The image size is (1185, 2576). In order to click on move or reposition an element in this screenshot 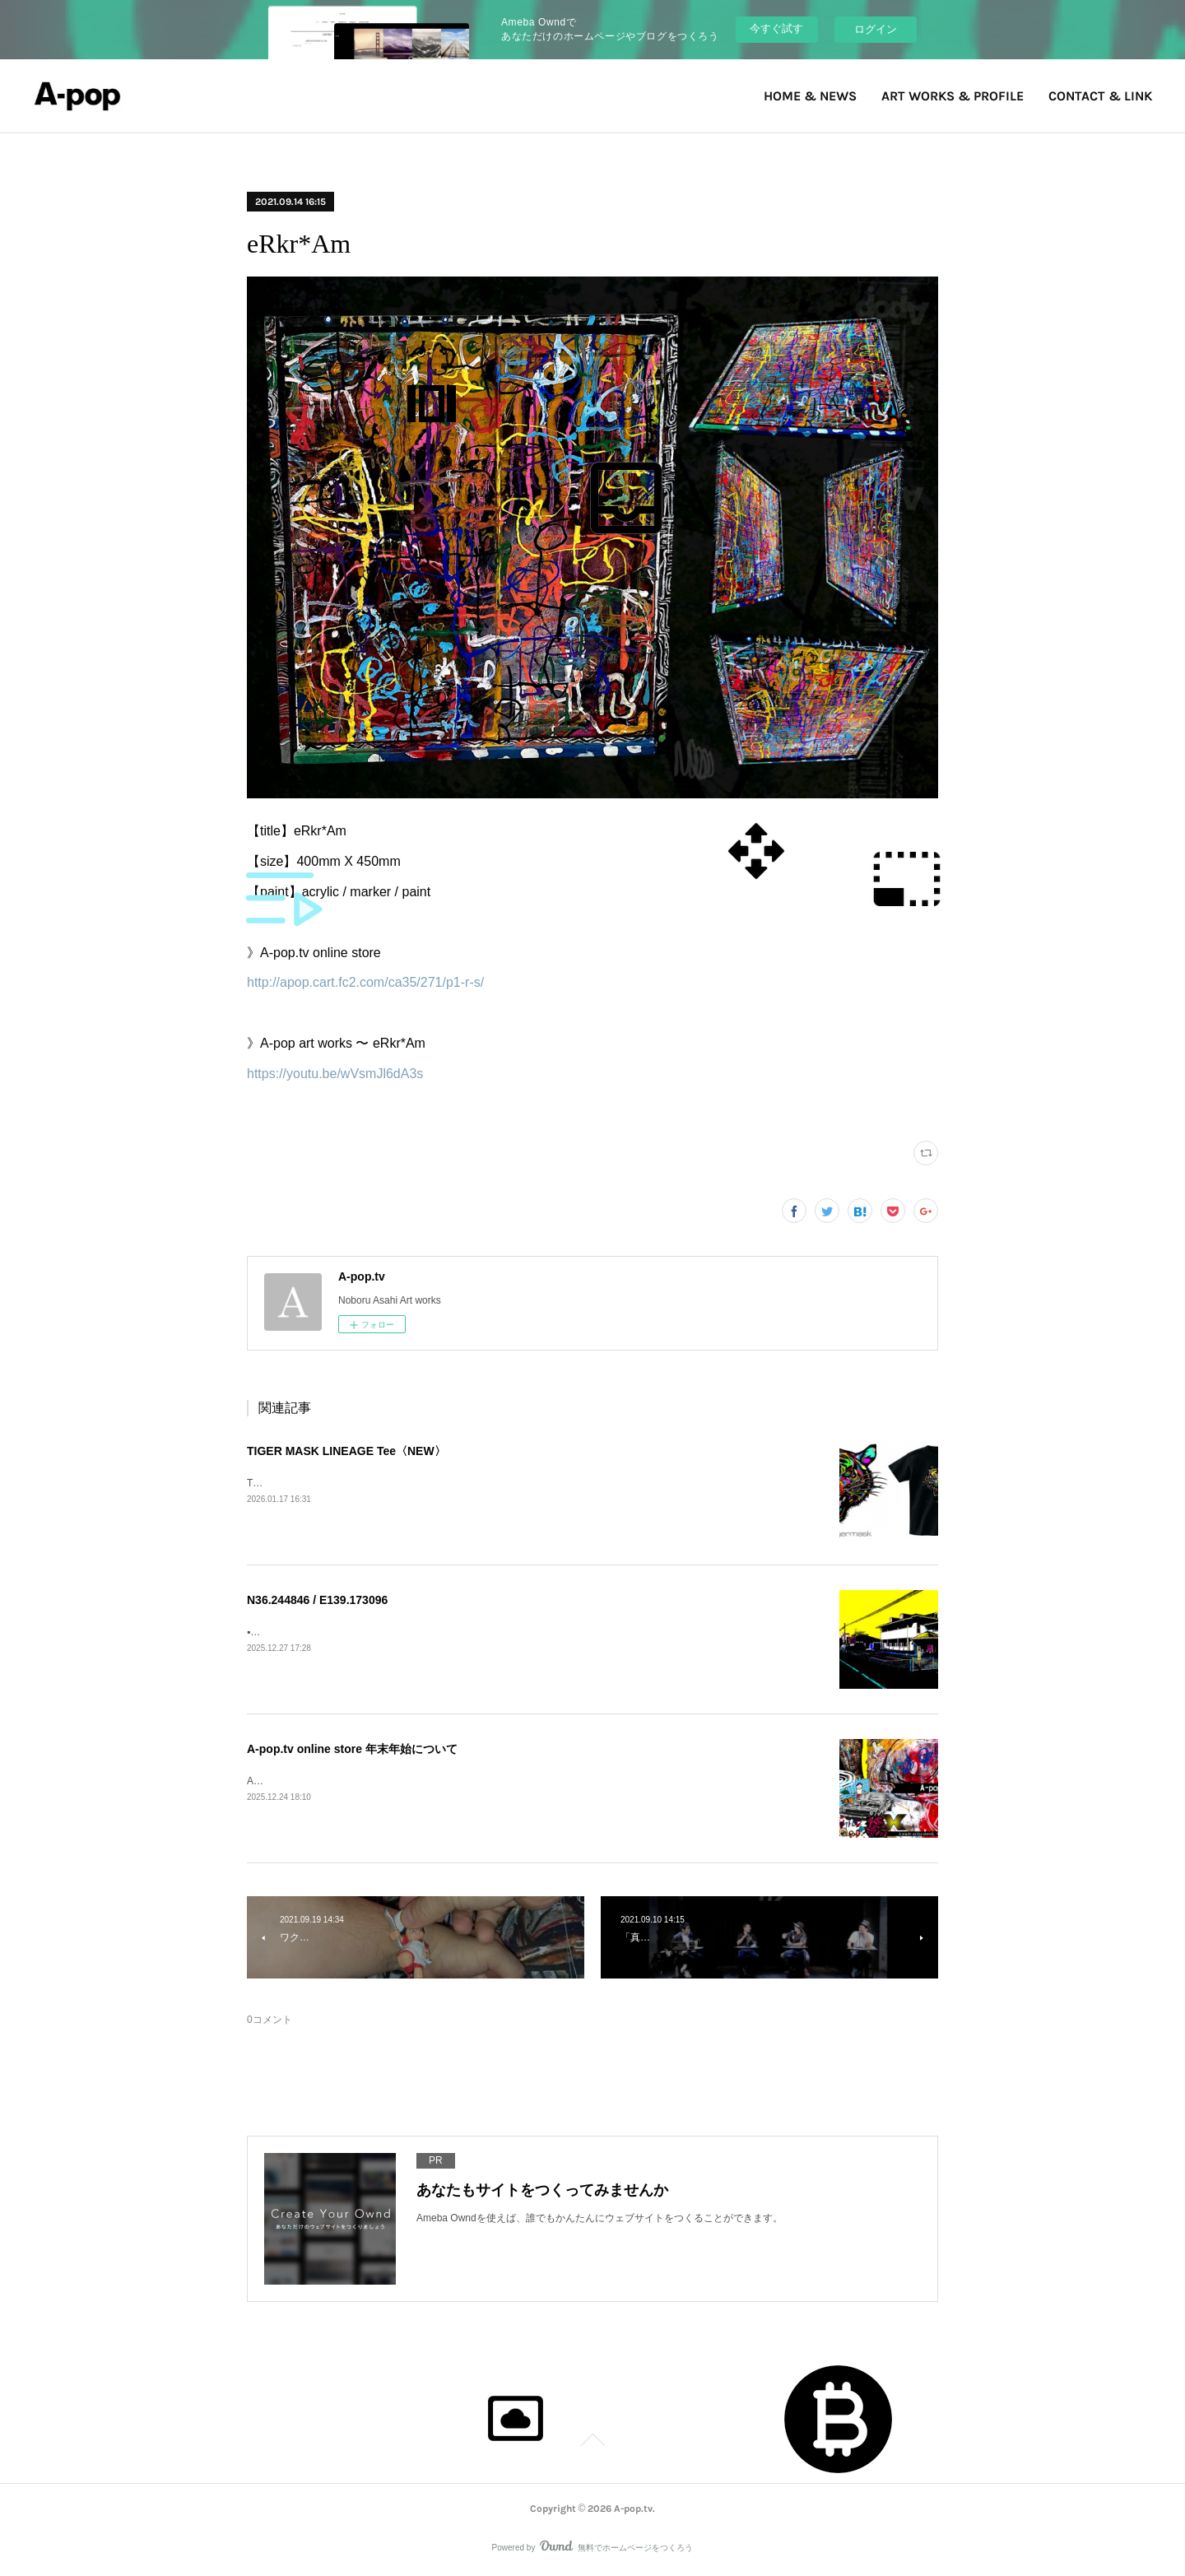, I will do `click(756, 851)`.